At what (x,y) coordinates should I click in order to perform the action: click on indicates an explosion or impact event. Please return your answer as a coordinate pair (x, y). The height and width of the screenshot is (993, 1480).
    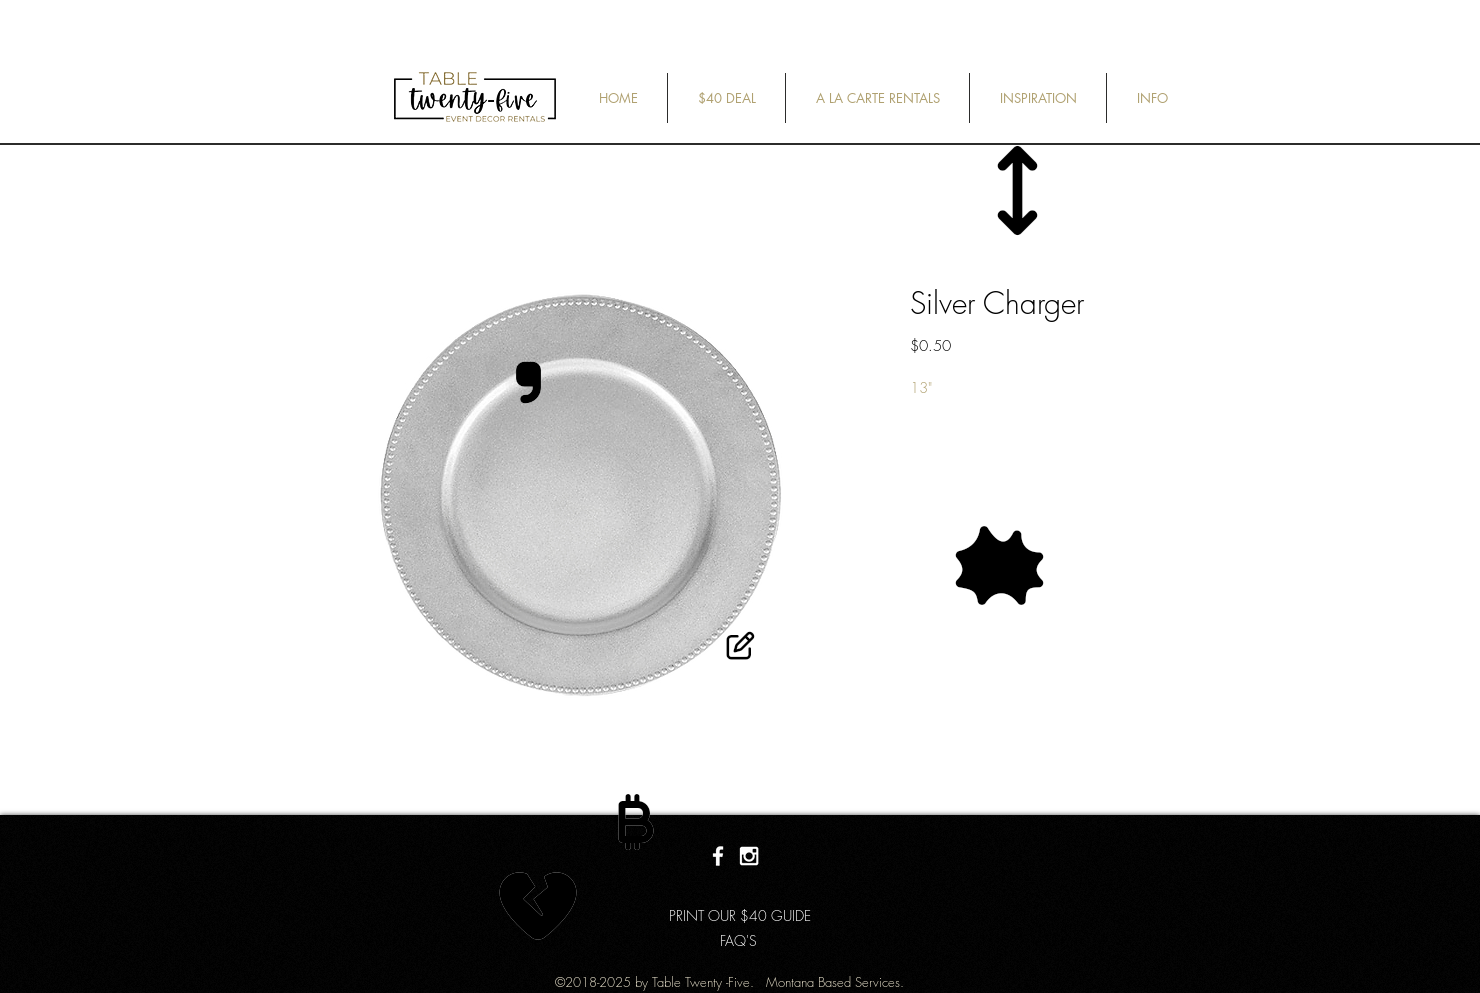
    Looking at the image, I should click on (999, 565).